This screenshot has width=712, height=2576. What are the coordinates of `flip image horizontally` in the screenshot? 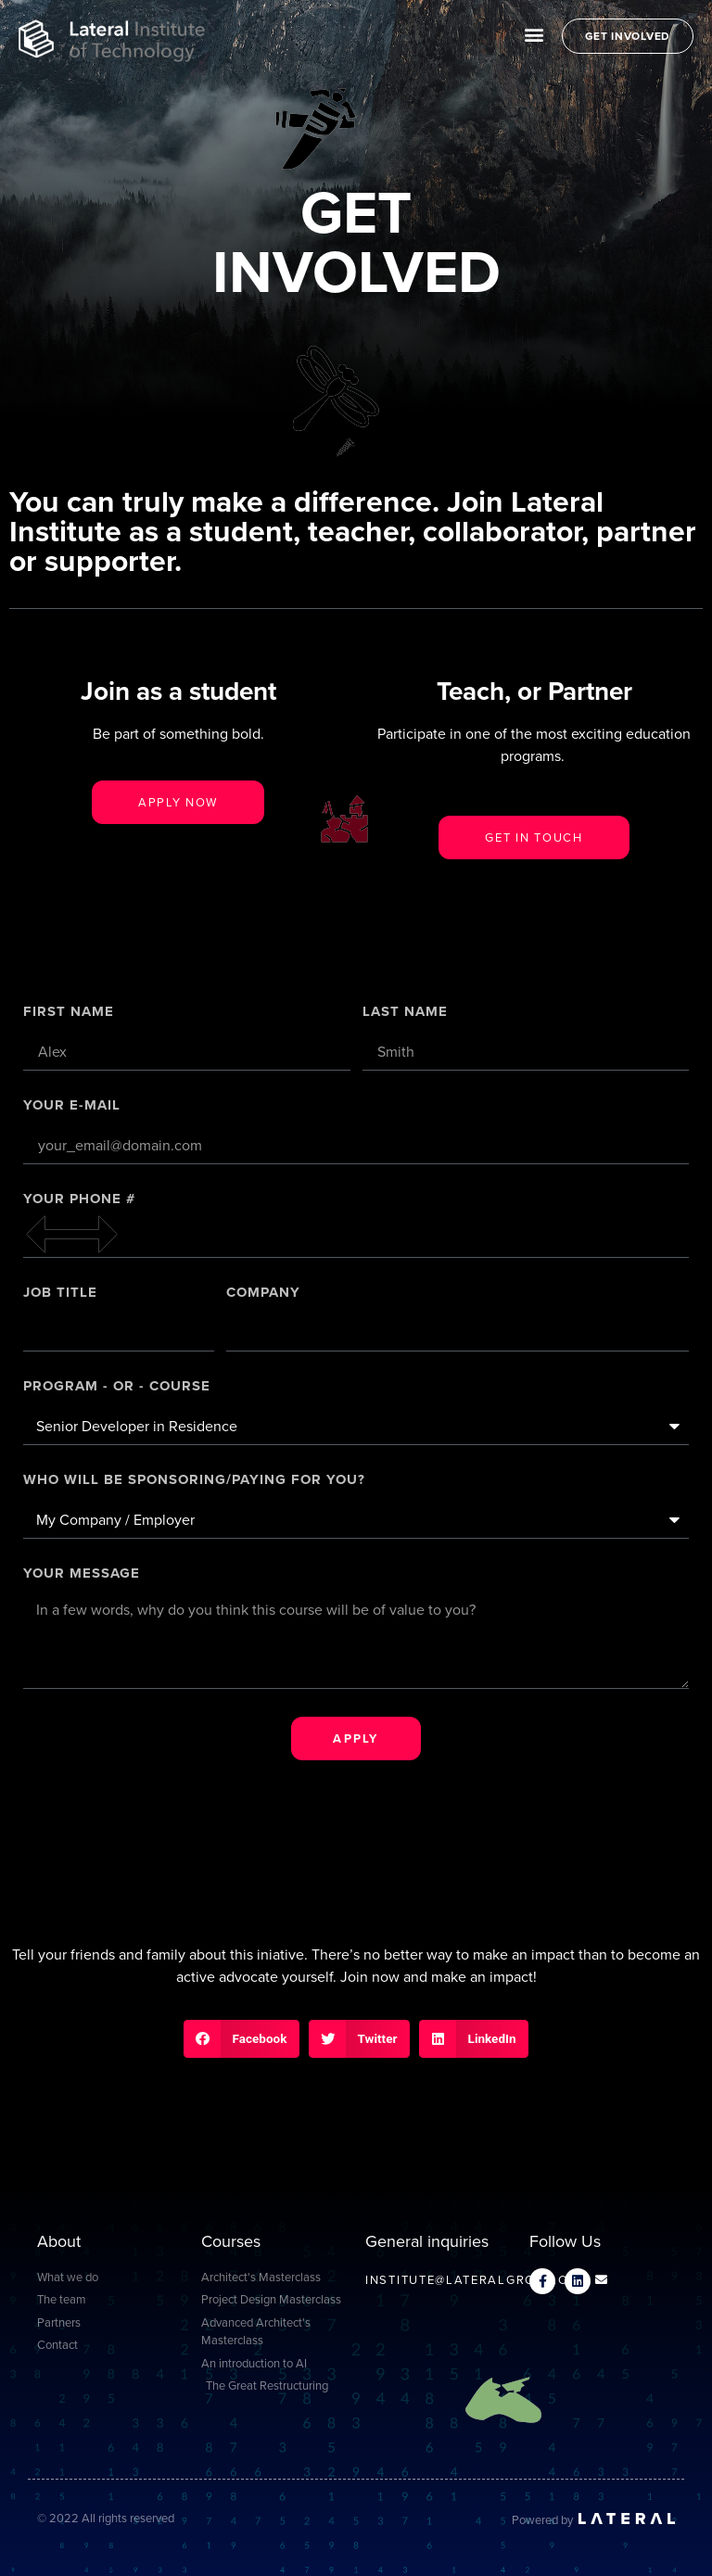 It's located at (71, 1234).